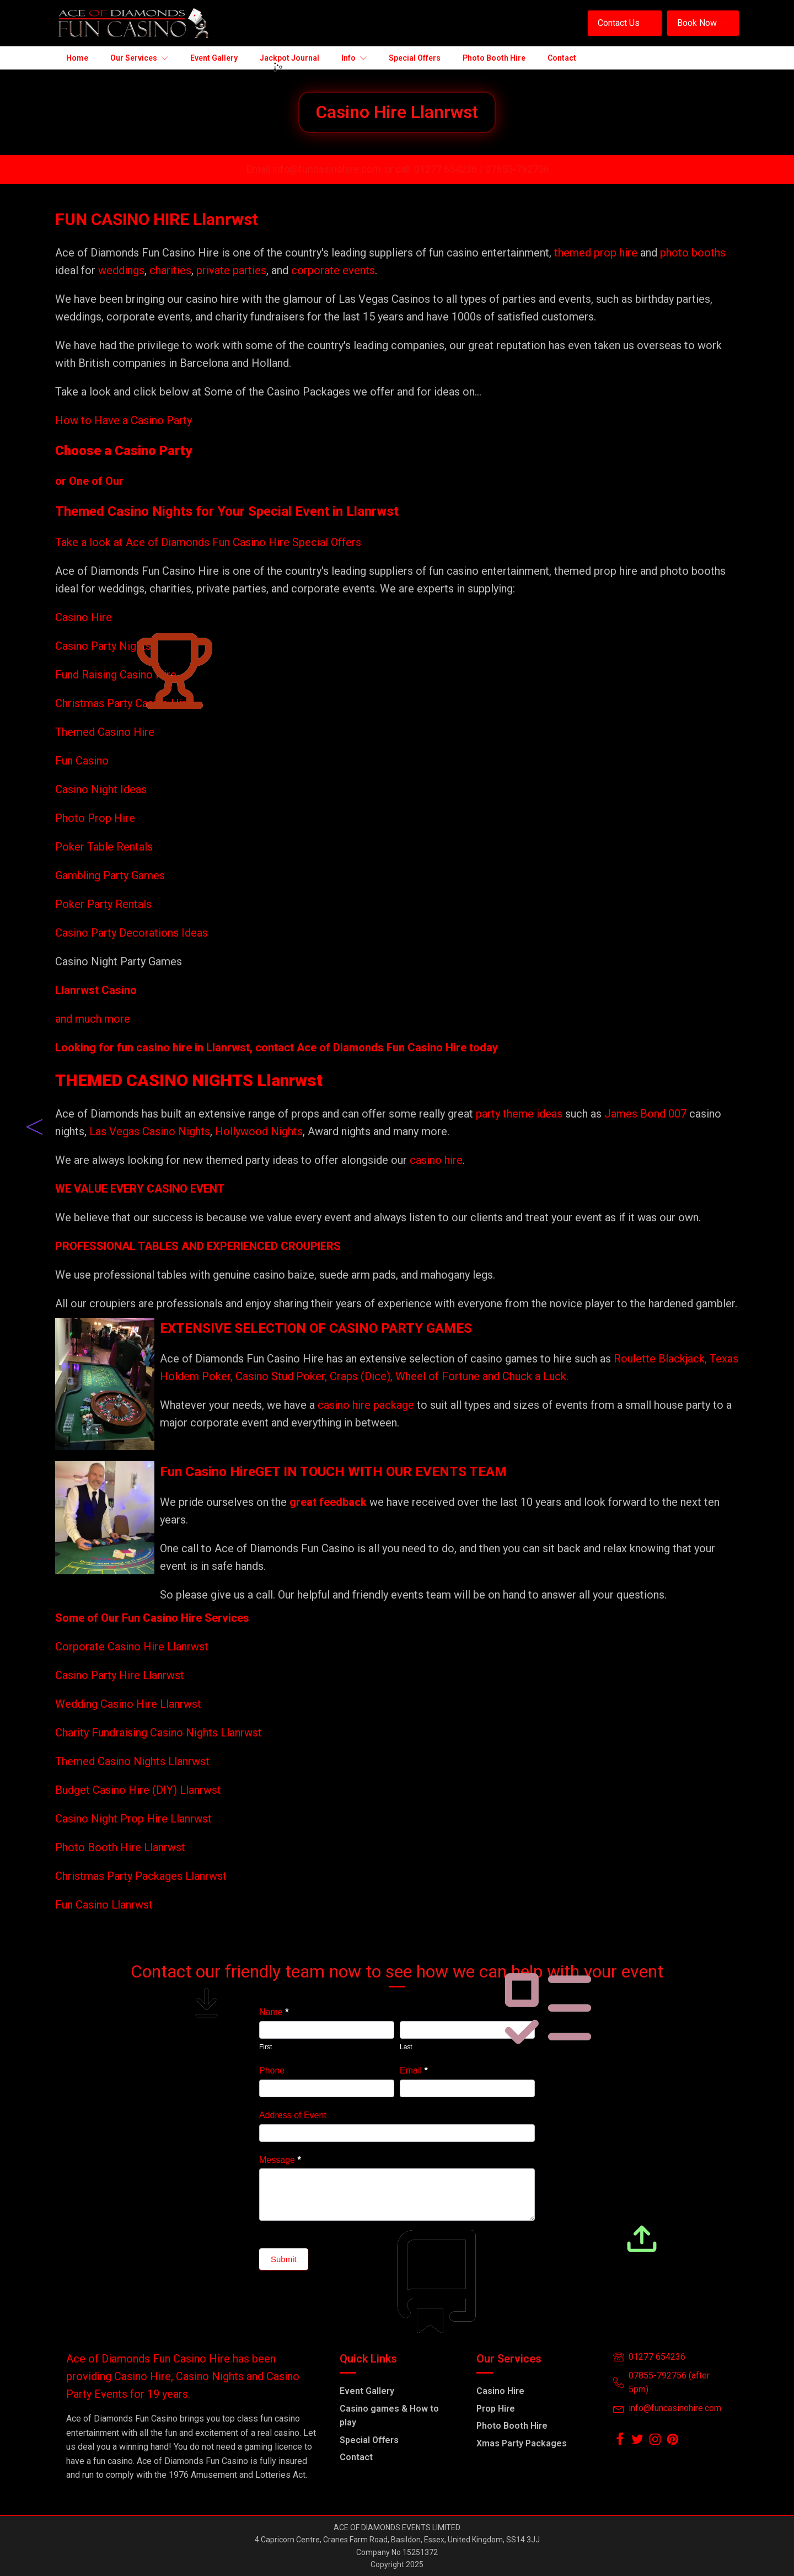  What do you see at coordinates (436, 2282) in the screenshot?
I see `access a code repository` at bounding box center [436, 2282].